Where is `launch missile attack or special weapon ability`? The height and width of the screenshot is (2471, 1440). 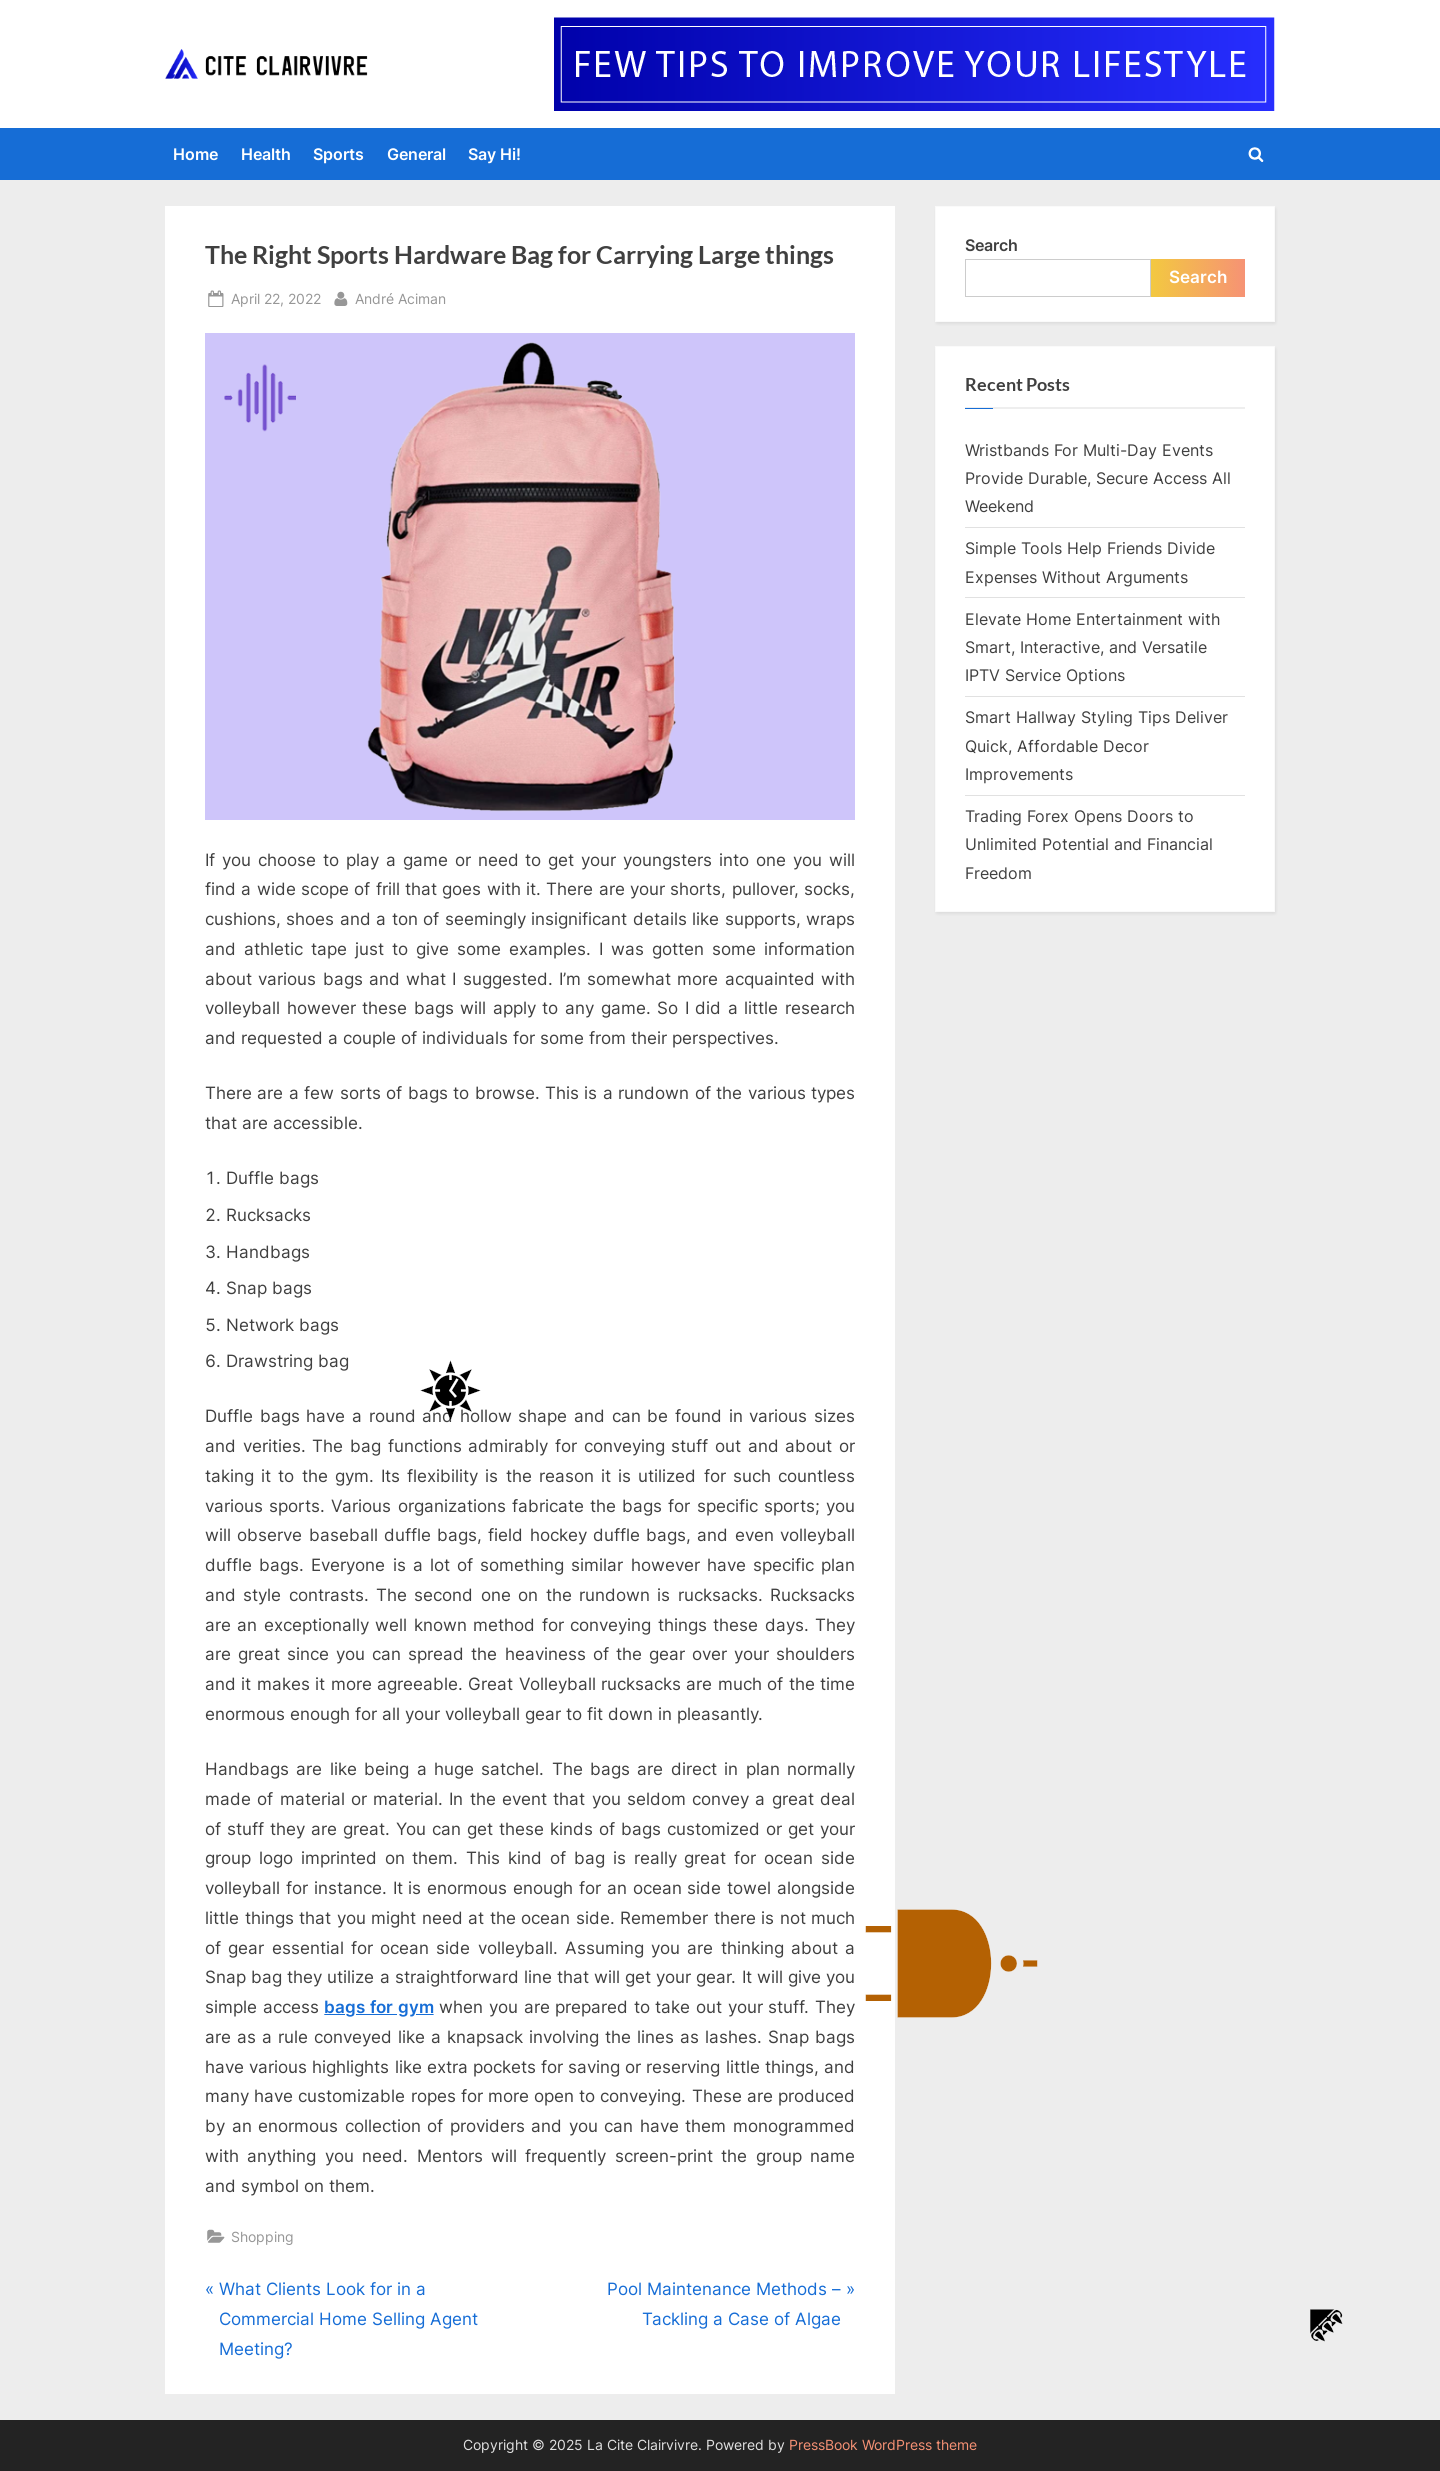
launch missile attack or special weapon ability is located at coordinates (1326, 2325).